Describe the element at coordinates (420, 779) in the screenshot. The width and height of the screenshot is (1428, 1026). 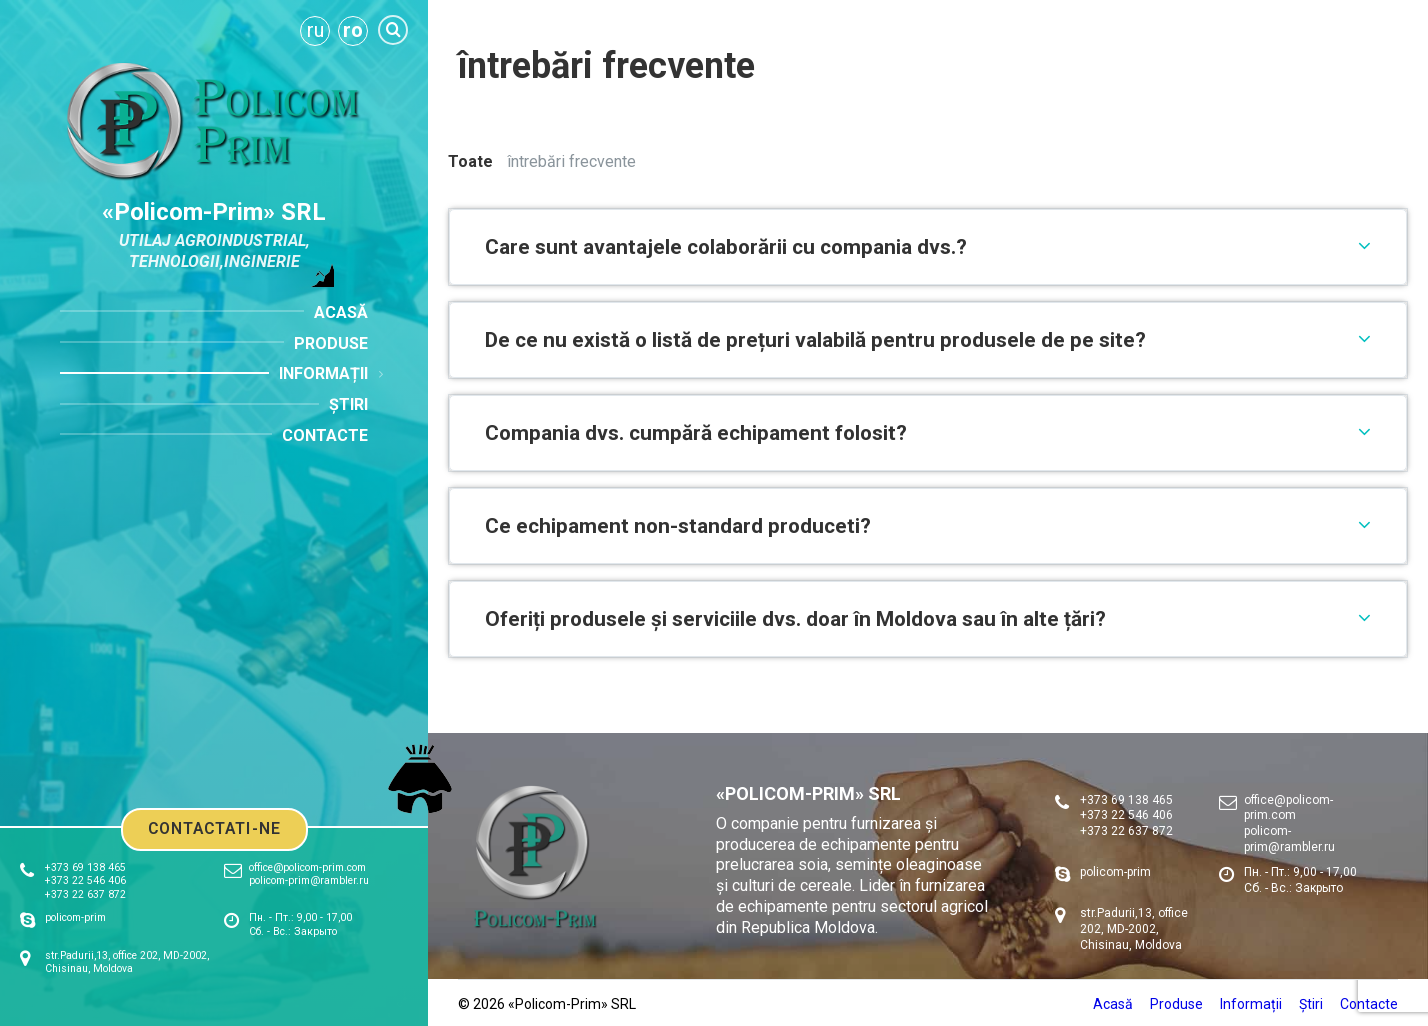
I see `select a hut or shelter in-game` at that location.